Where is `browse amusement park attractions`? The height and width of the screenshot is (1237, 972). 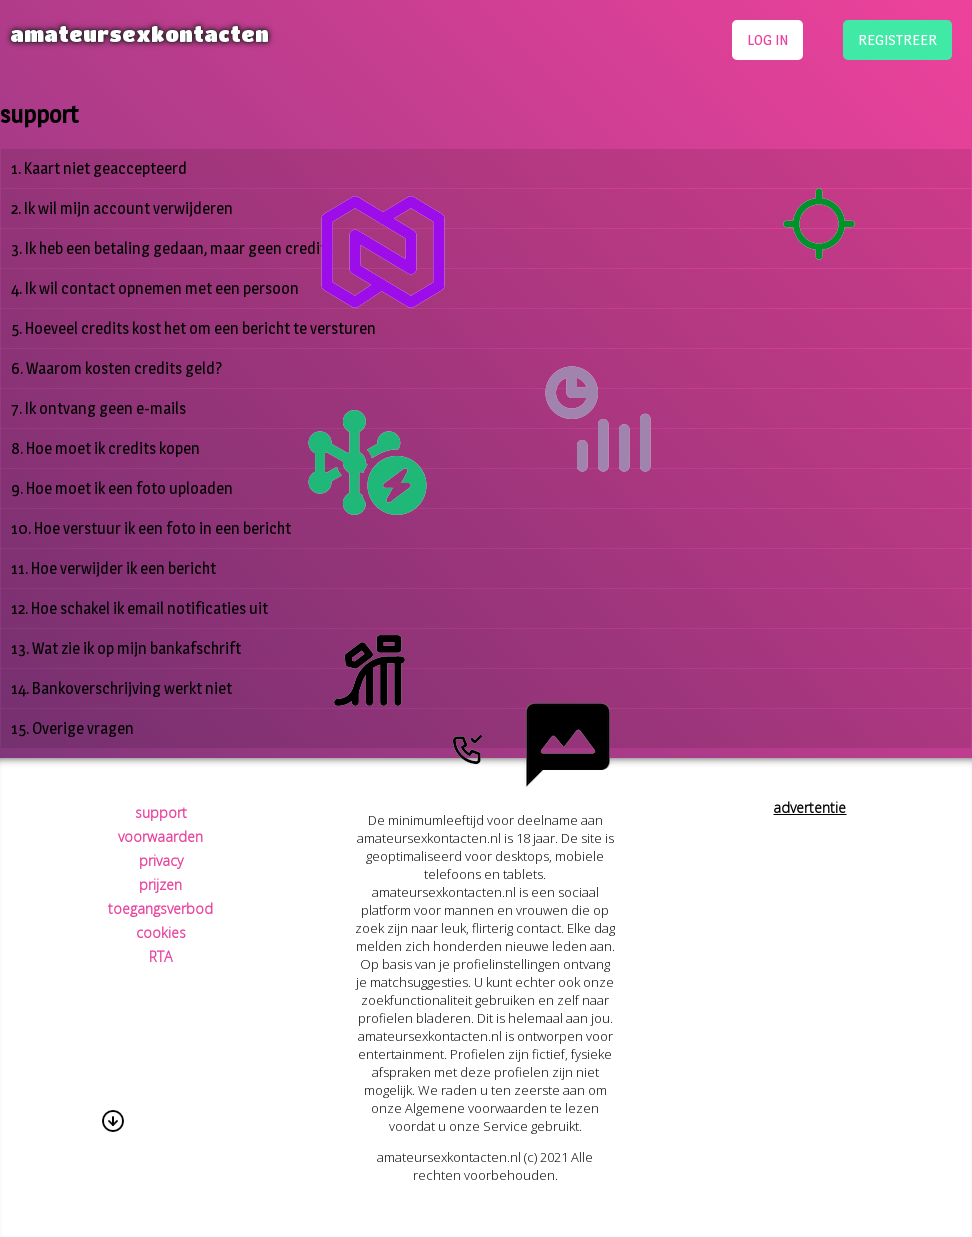 browse amusement park attractions is located at coordinates (369, 670).